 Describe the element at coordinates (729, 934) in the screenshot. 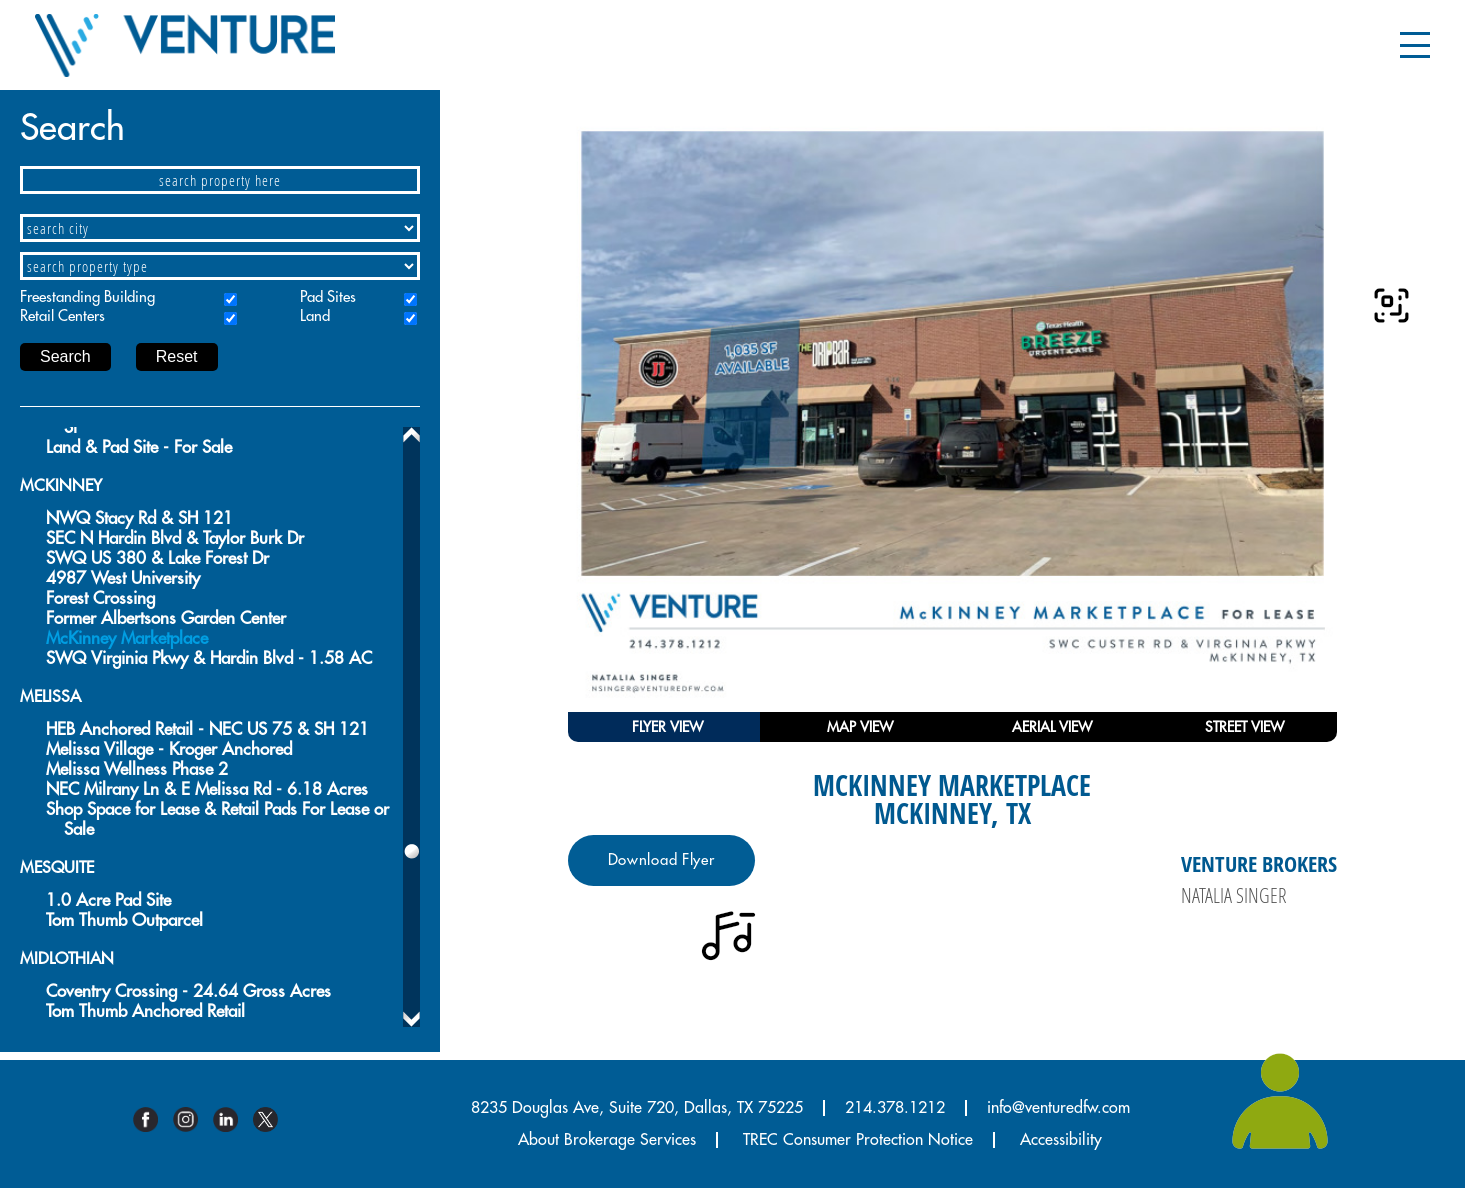

I see `remove a song from playlist` at that location.